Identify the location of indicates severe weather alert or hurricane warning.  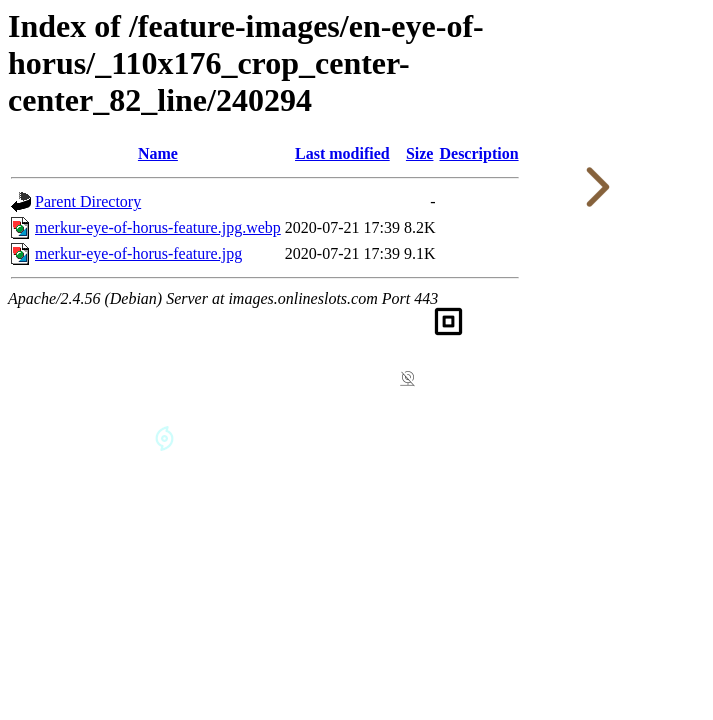
(164, 438).